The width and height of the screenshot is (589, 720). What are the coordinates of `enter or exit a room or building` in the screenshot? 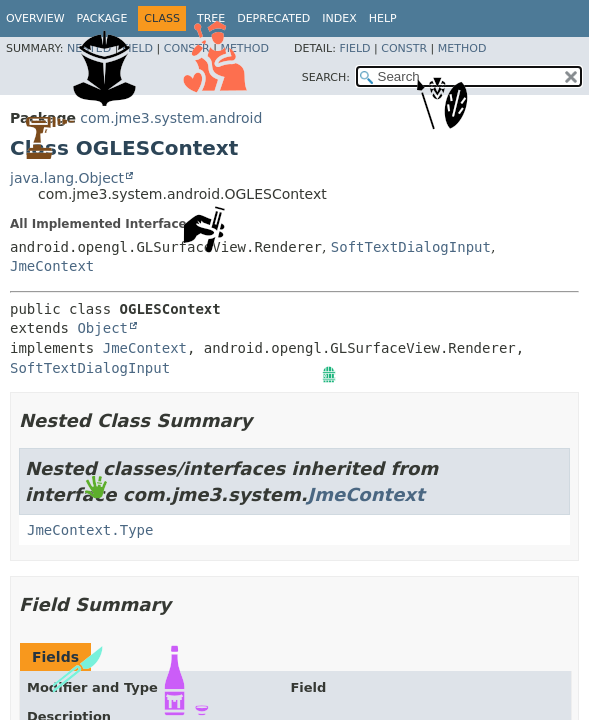 It's located at (328, 374).